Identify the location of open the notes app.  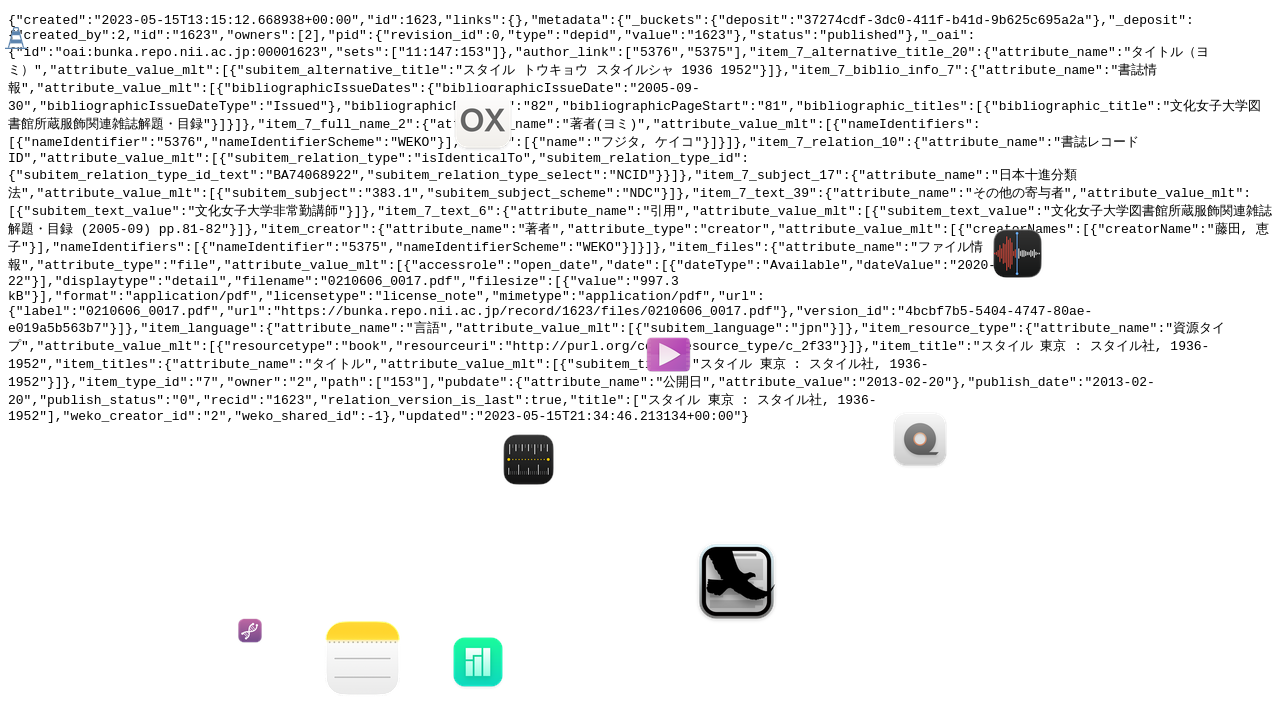
(362, 658).